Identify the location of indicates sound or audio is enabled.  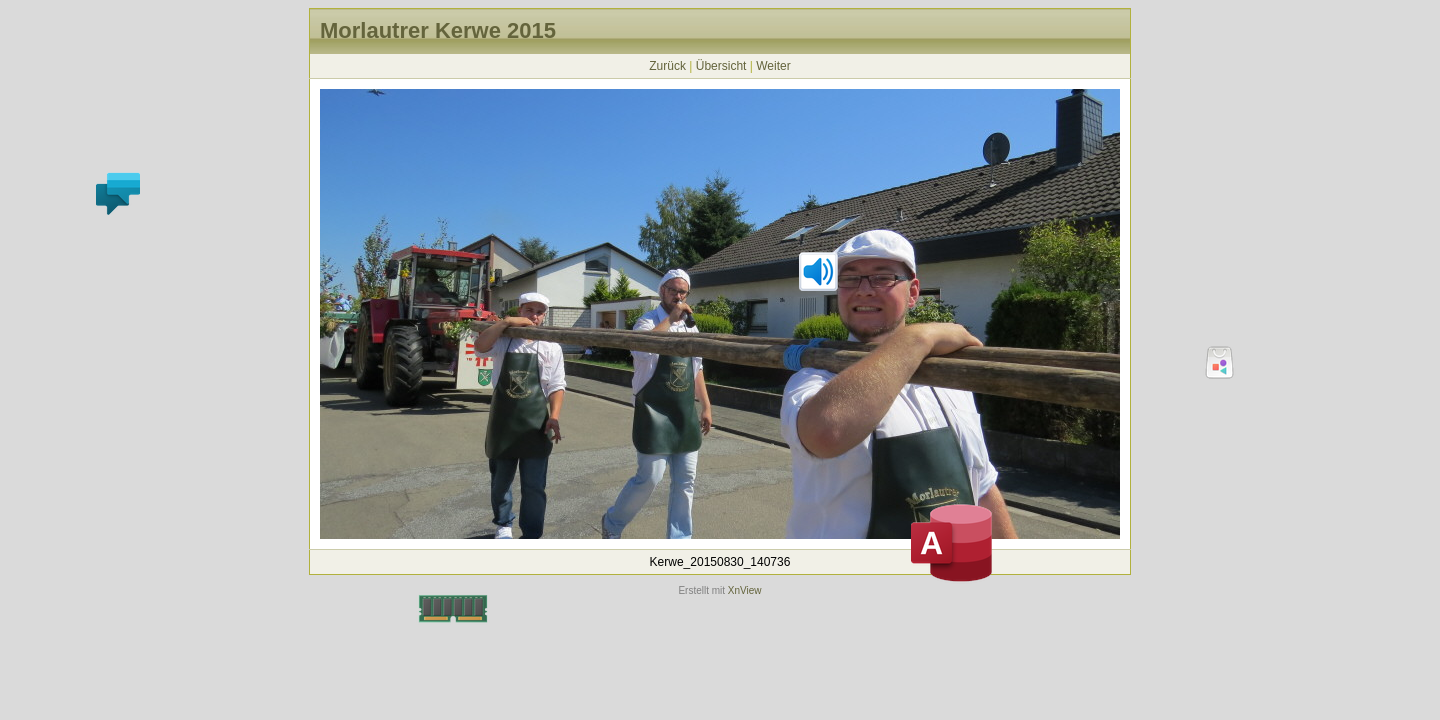
(848, 241).